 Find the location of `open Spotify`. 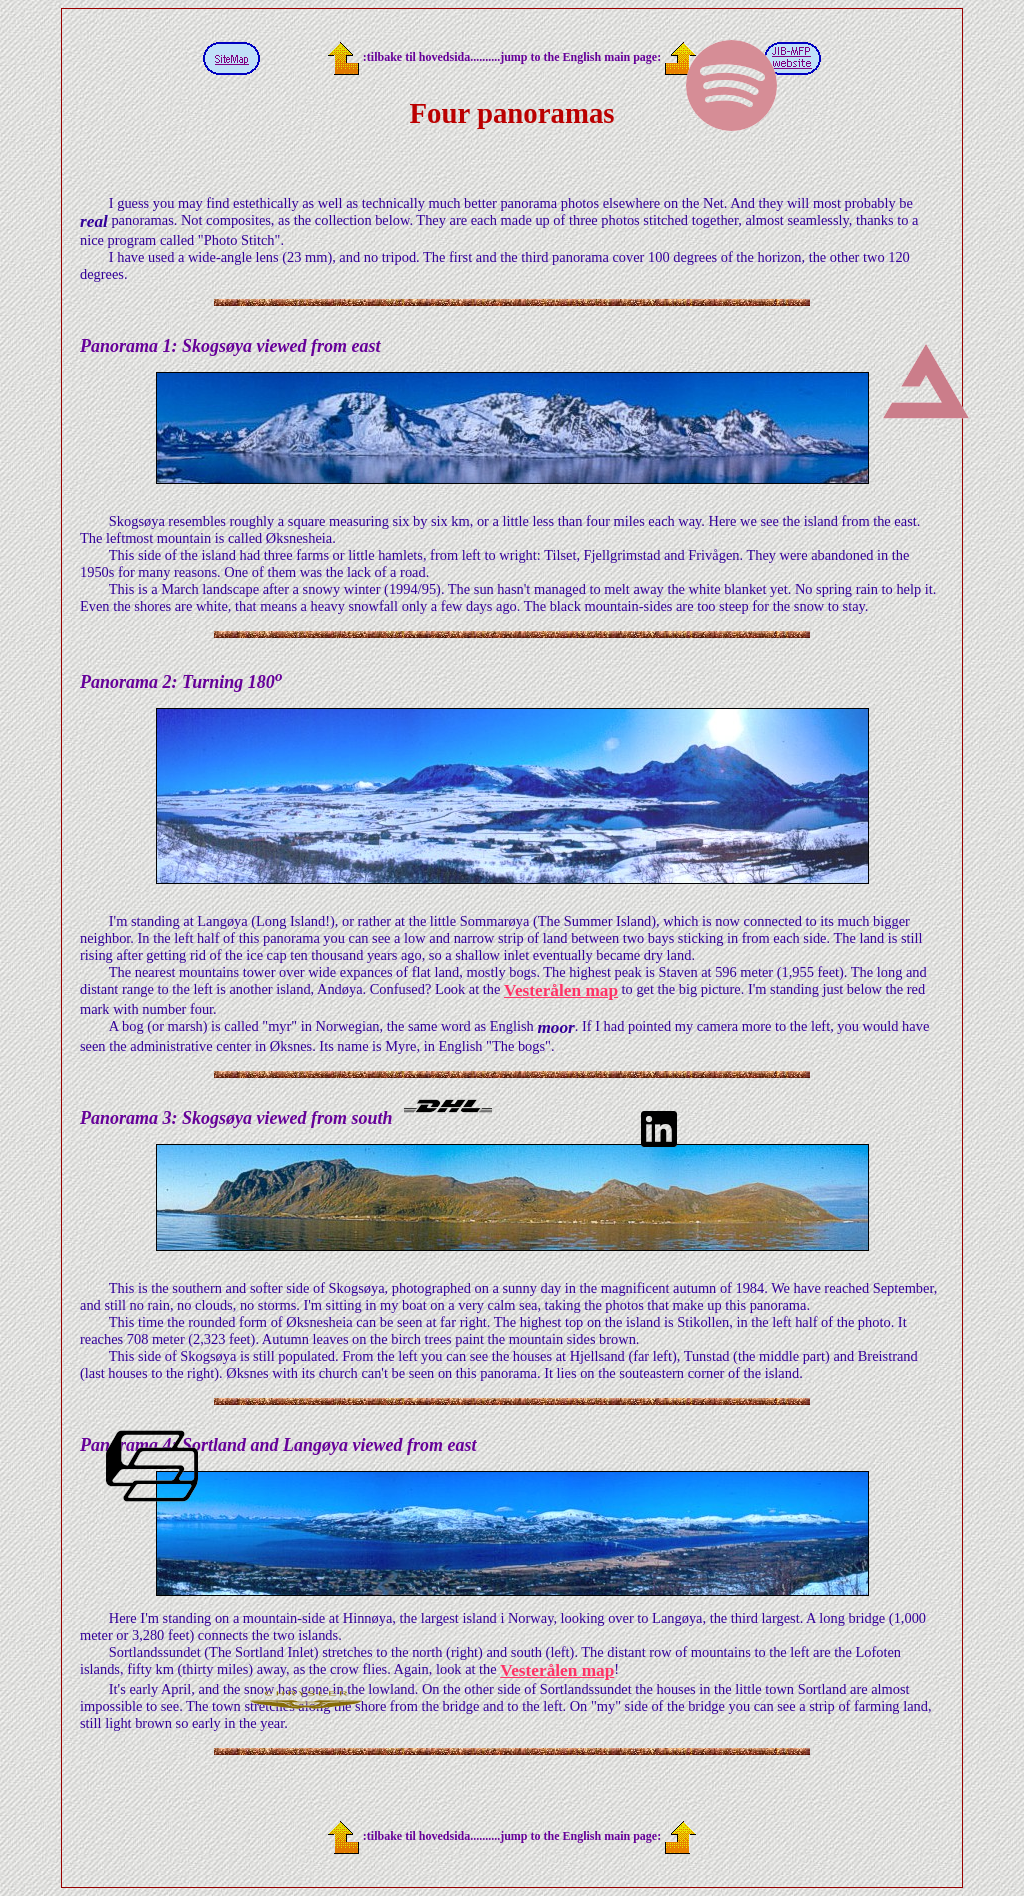

open Spotify is located at coordinates (731, 85).